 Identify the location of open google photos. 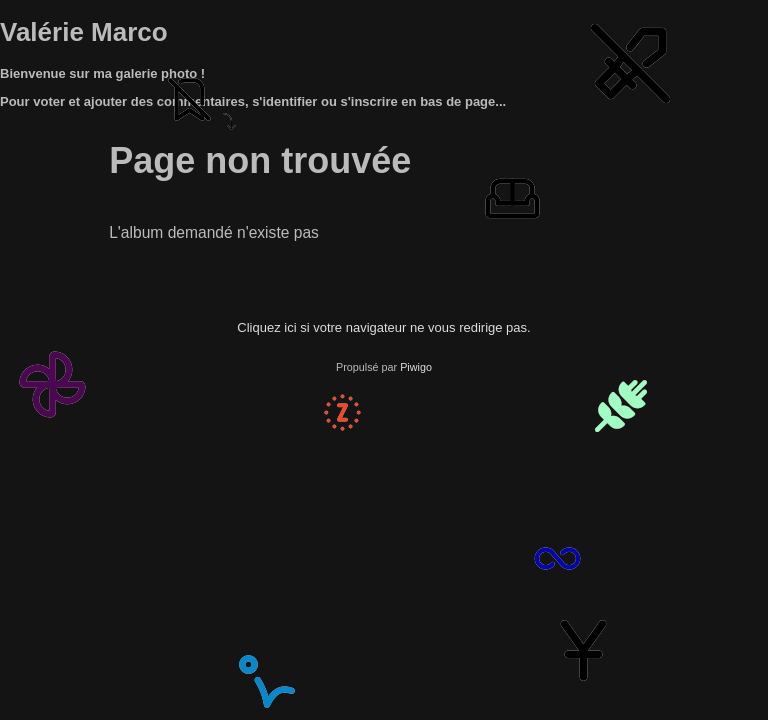
(52, 384).